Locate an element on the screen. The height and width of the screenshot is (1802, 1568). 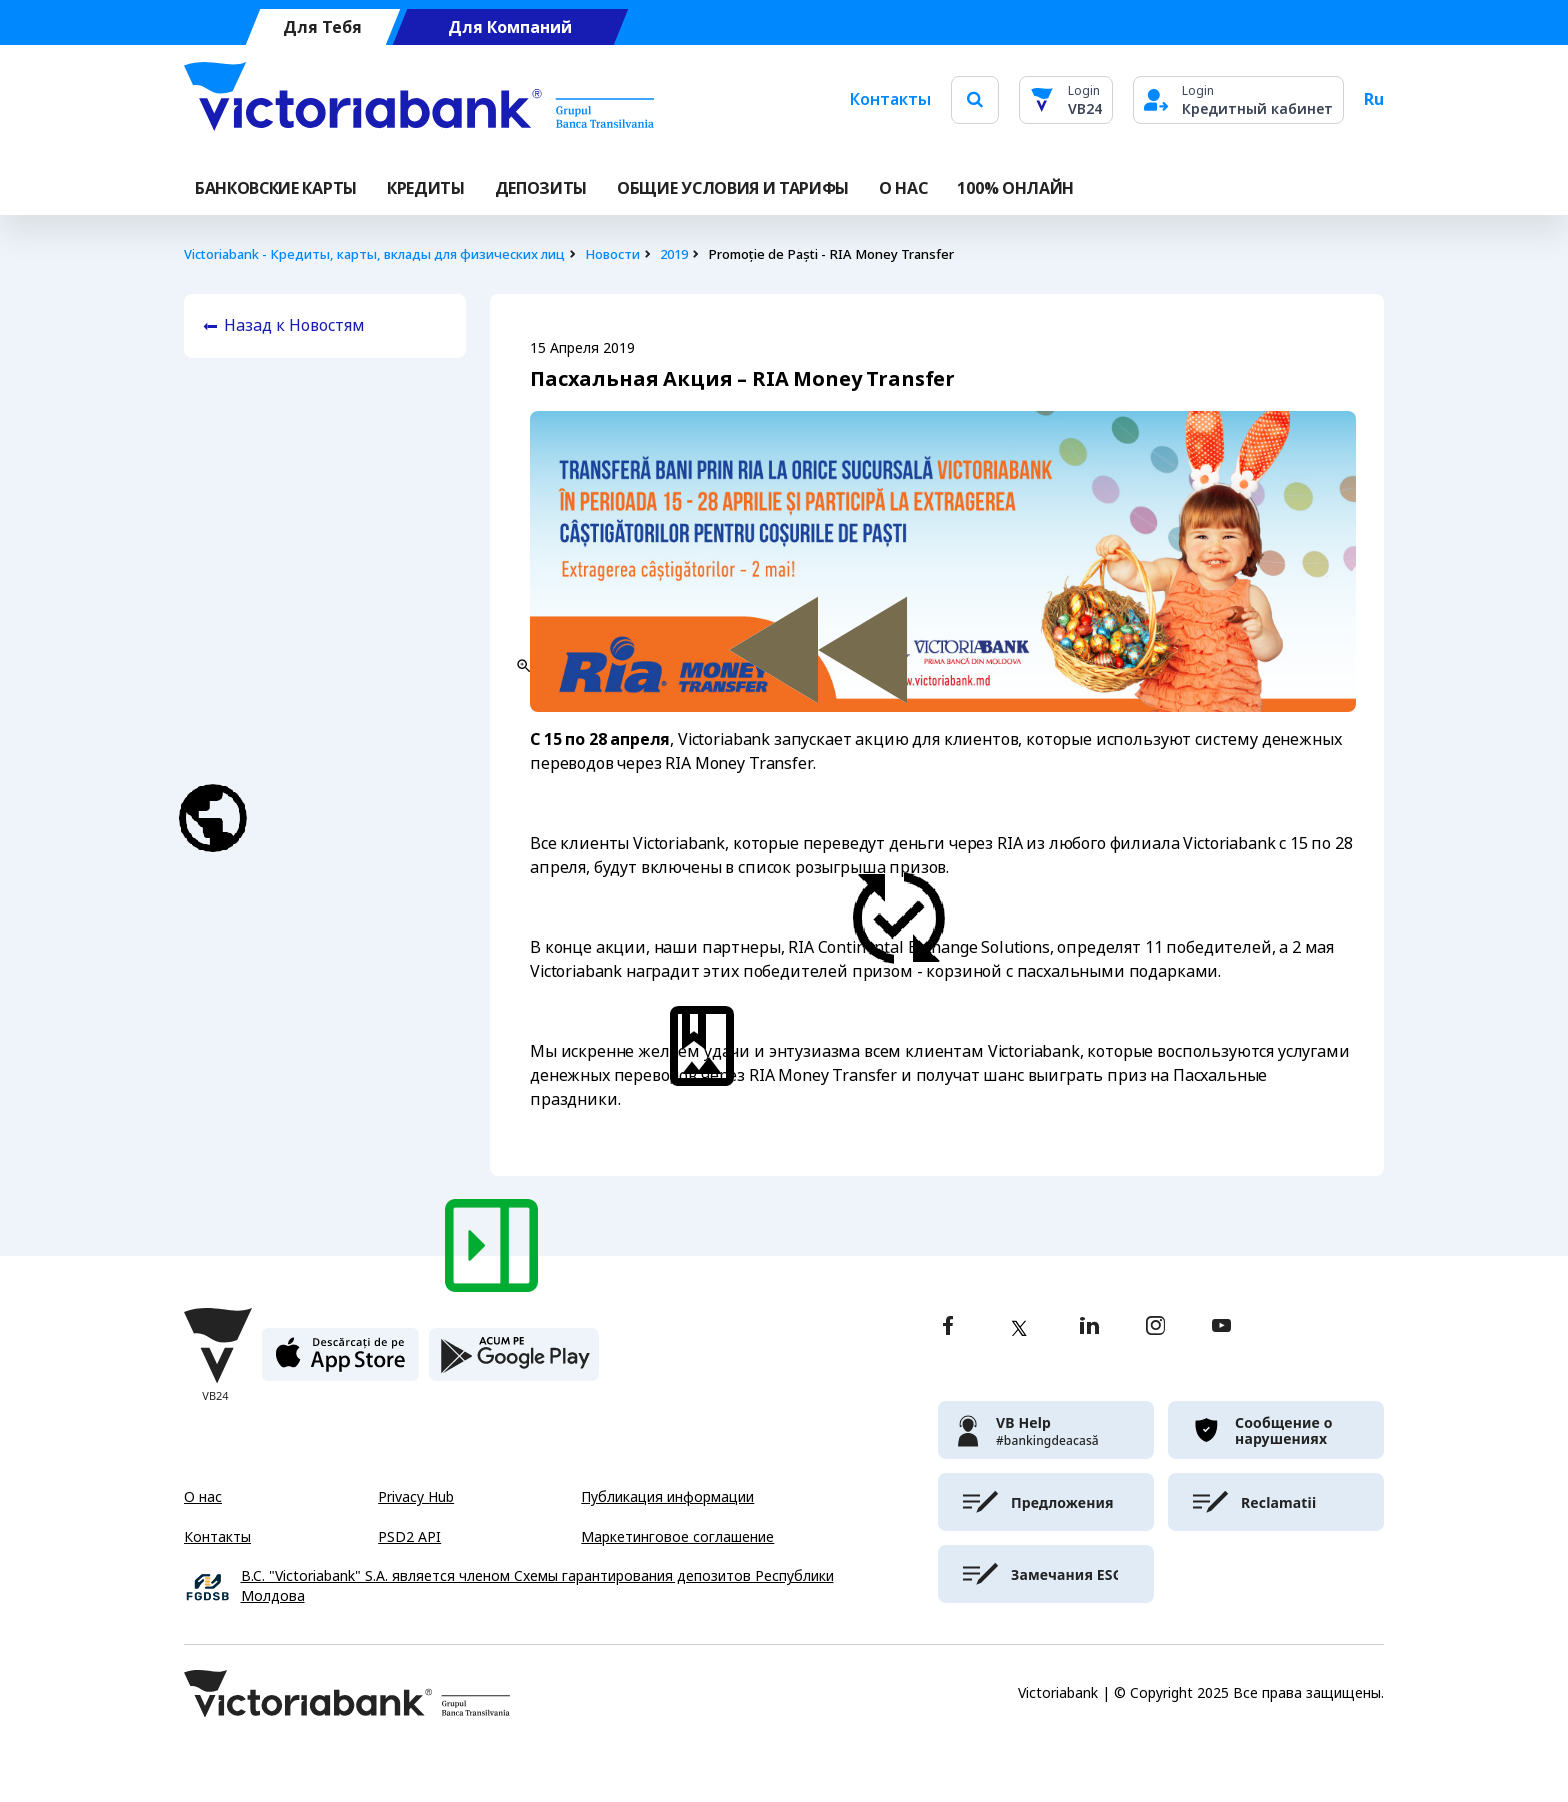
skip to previous track is located at coordinates (818, 650).